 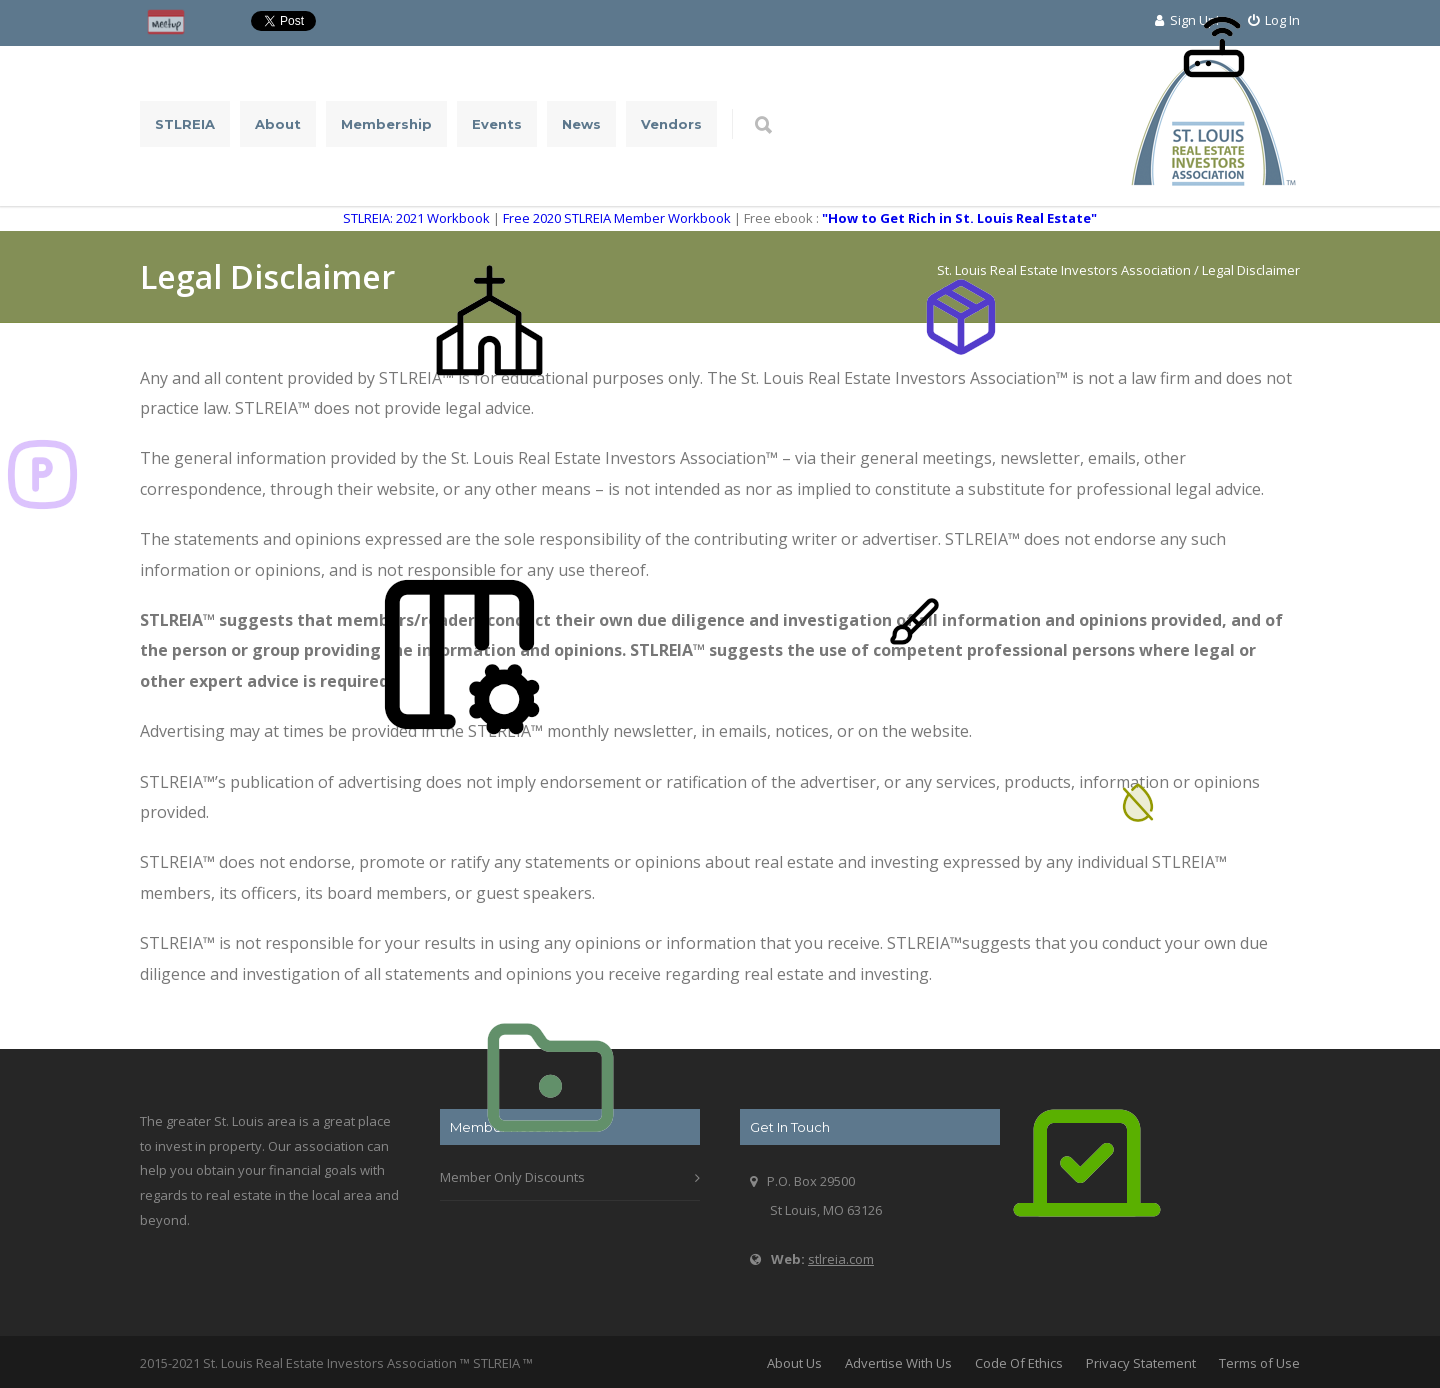 What do you see at coordinates (1138, 804) in the screenshot?
I see `disable water or liquid detection` at bounding box center [1138, 804].